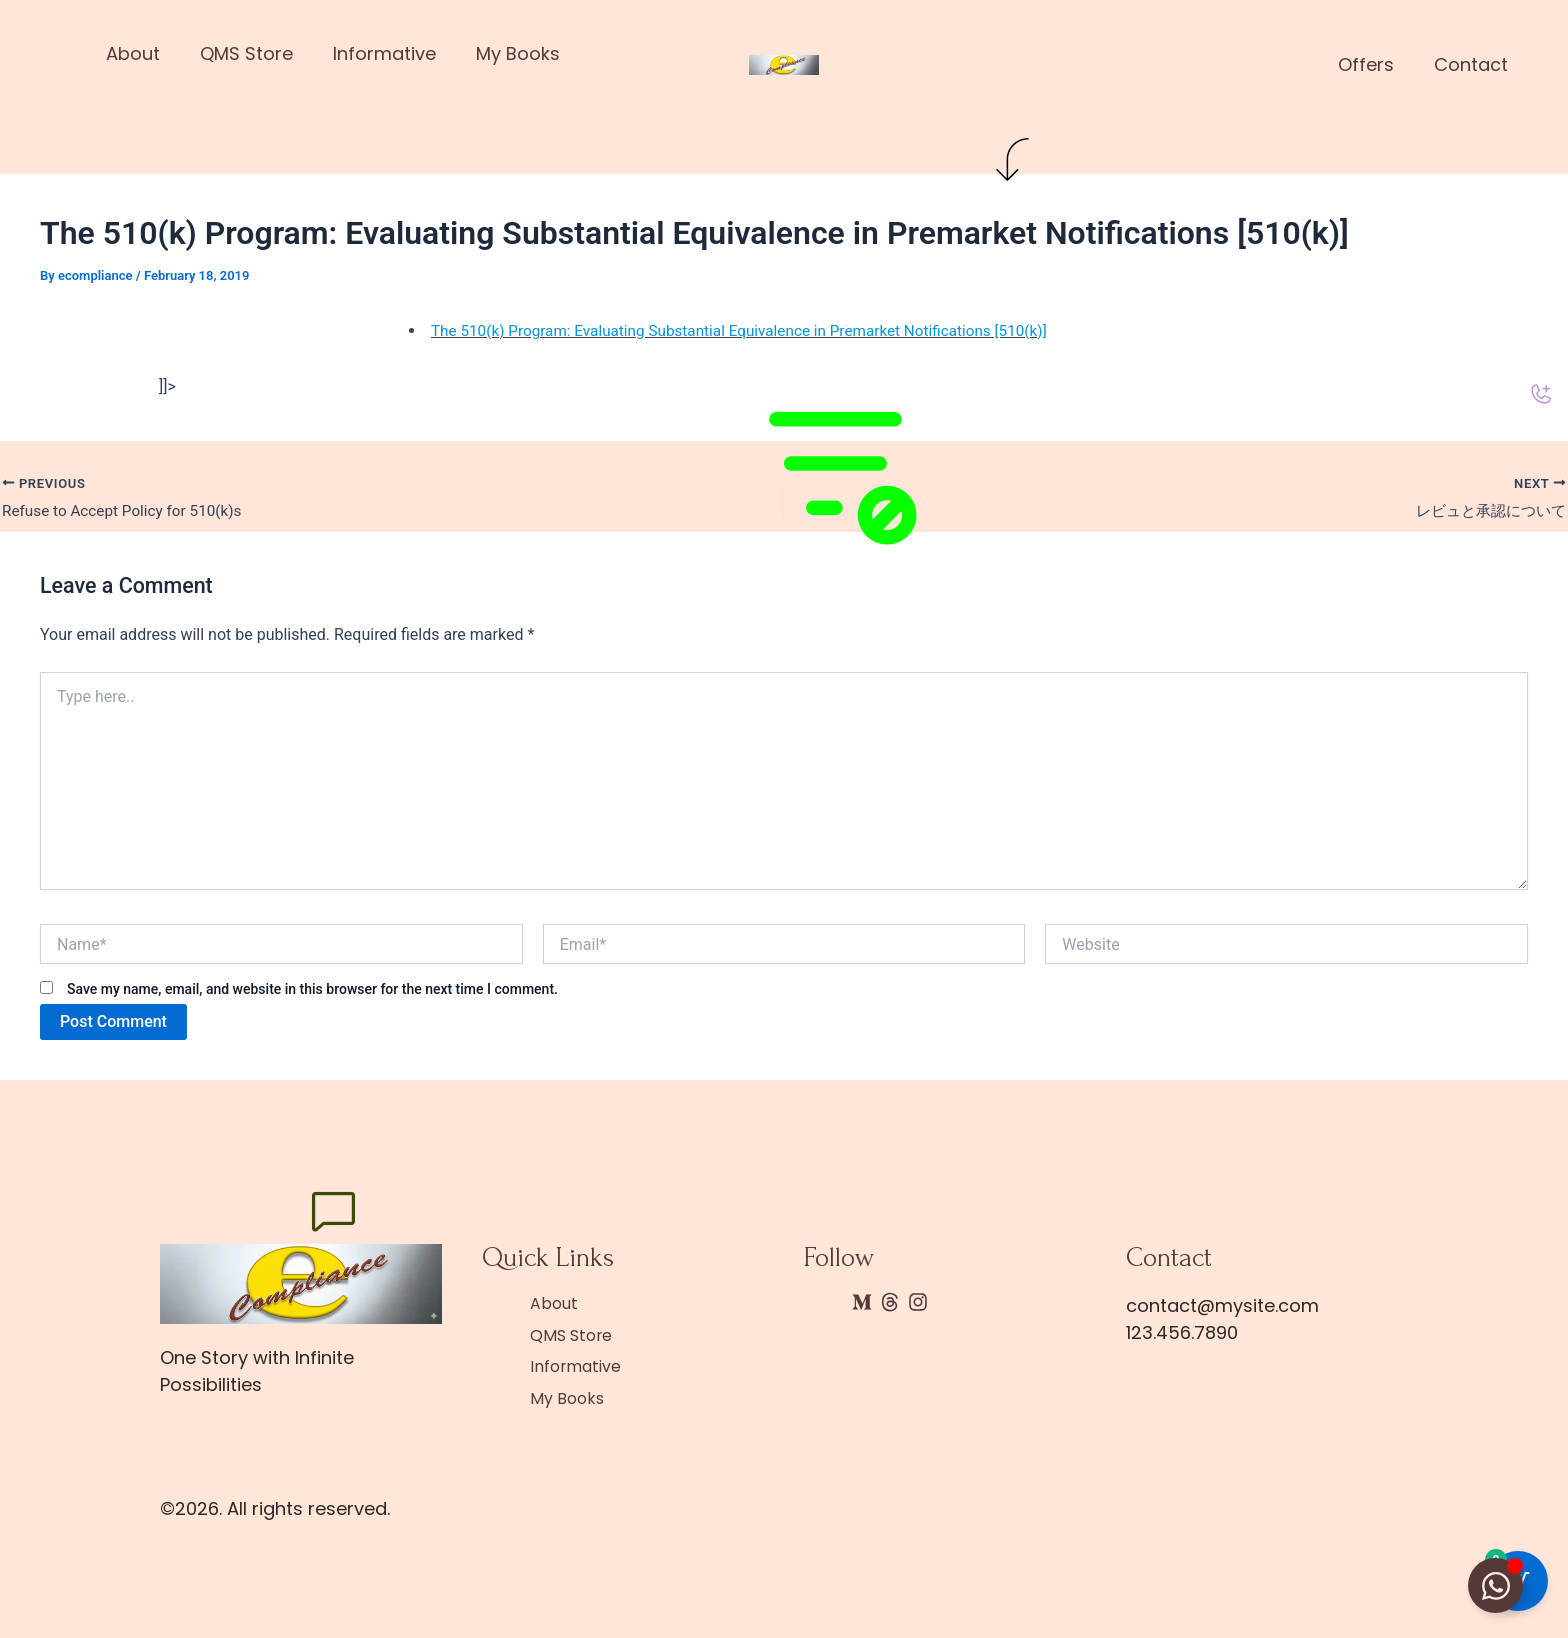  What do you see at coordinates (1012, 159) in the screenshot?
I see `go back and down in navigation` at bounding box center [1012, 159].